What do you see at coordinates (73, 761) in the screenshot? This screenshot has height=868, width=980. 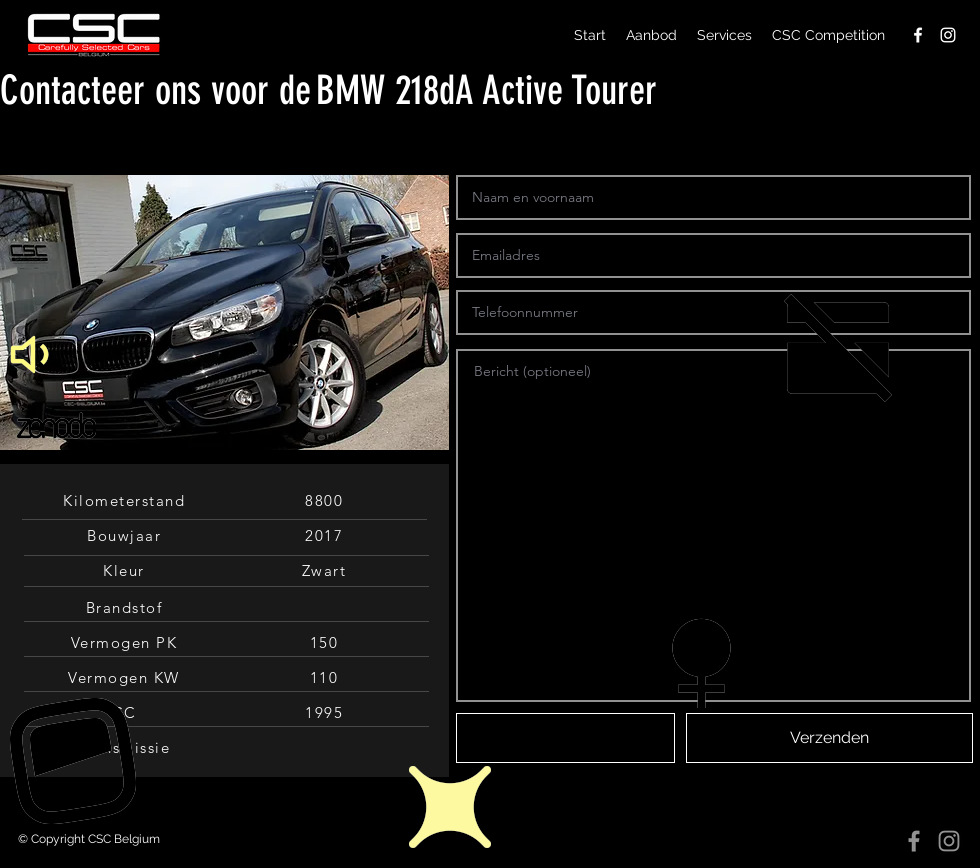 I see `headless ui component library logo` at bounding box center [73, 761].